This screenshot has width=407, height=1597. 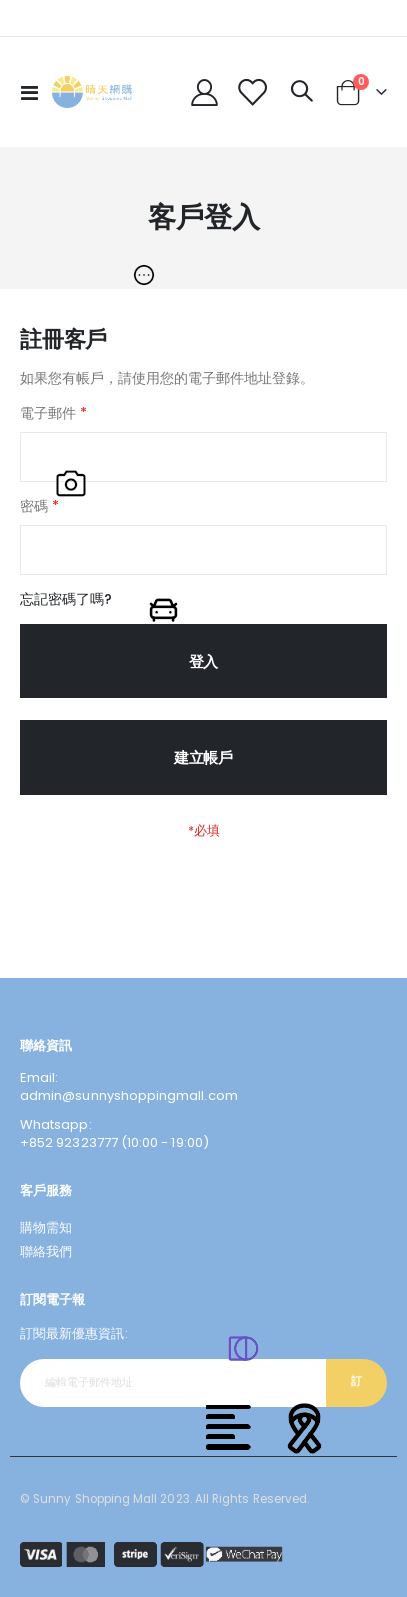 I want to click on align text to the left, so click(x=228, y=1427).